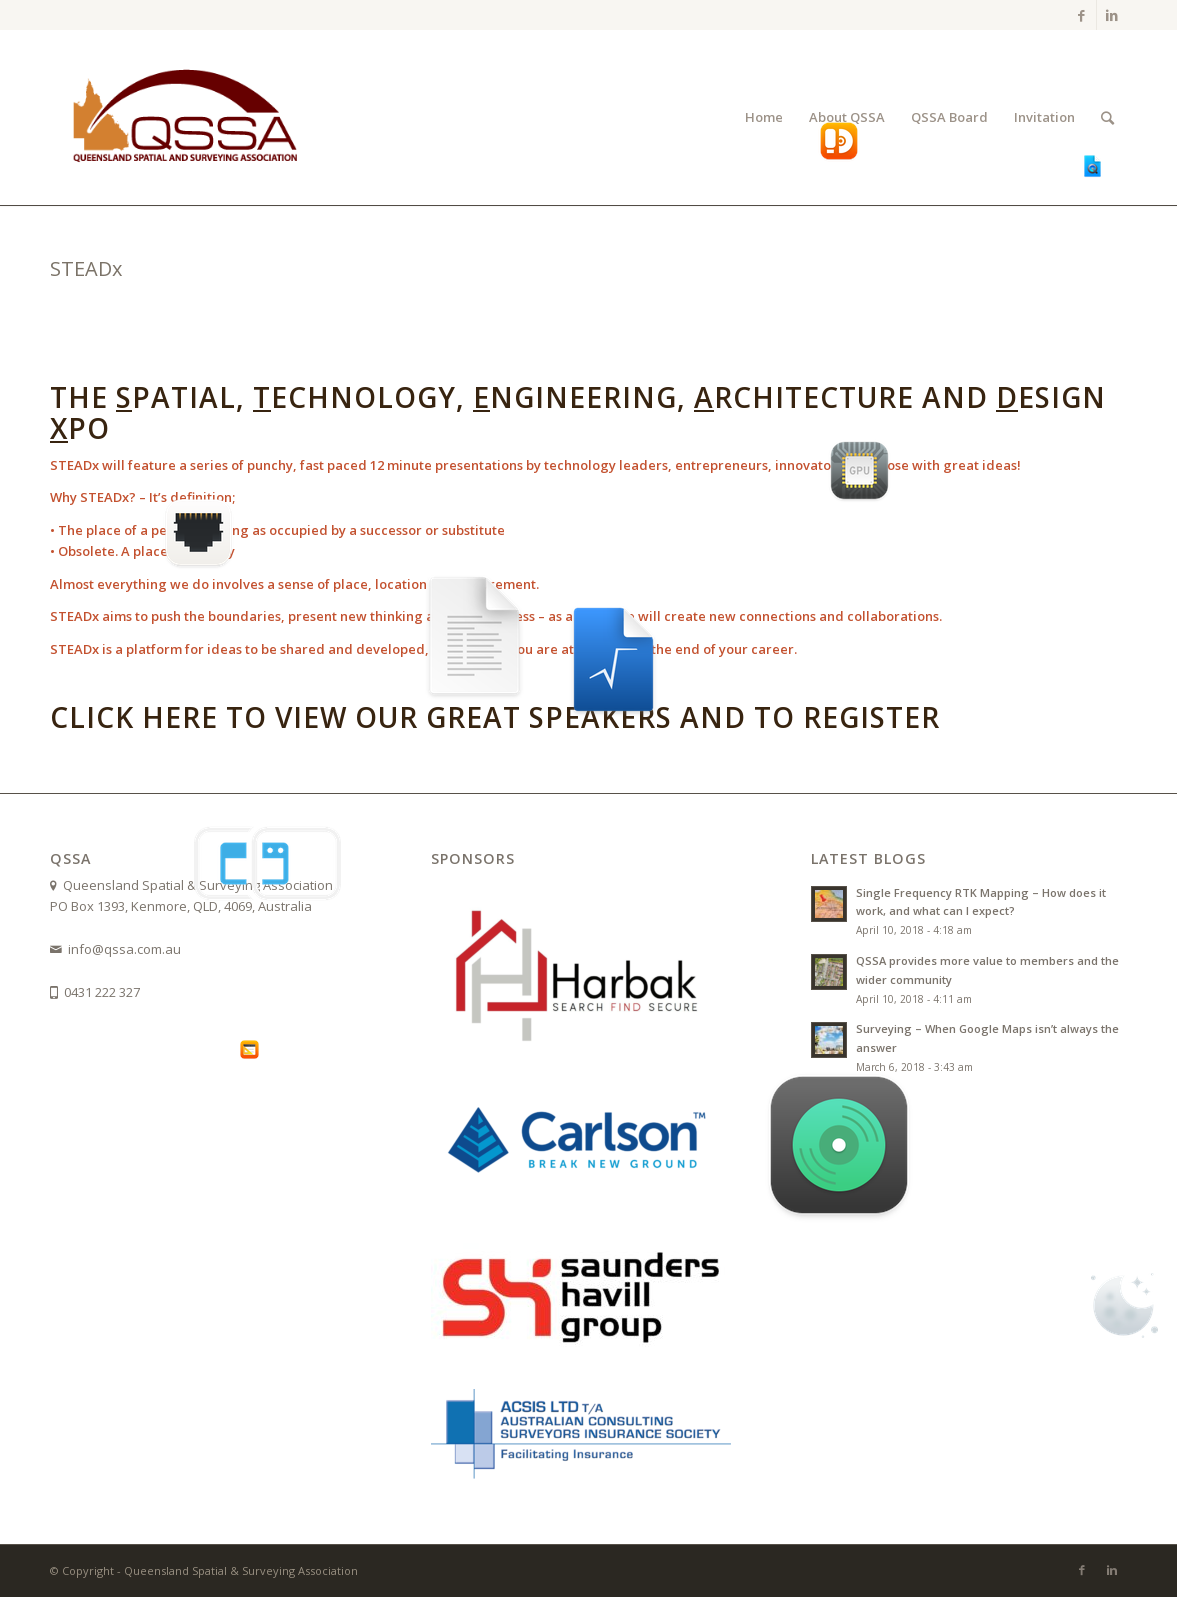 This screenshot has width=1177, height=1597. Describe the element at coordinates (267, 863) in the screenshot. I see `snap window to left half of screen` at that location.